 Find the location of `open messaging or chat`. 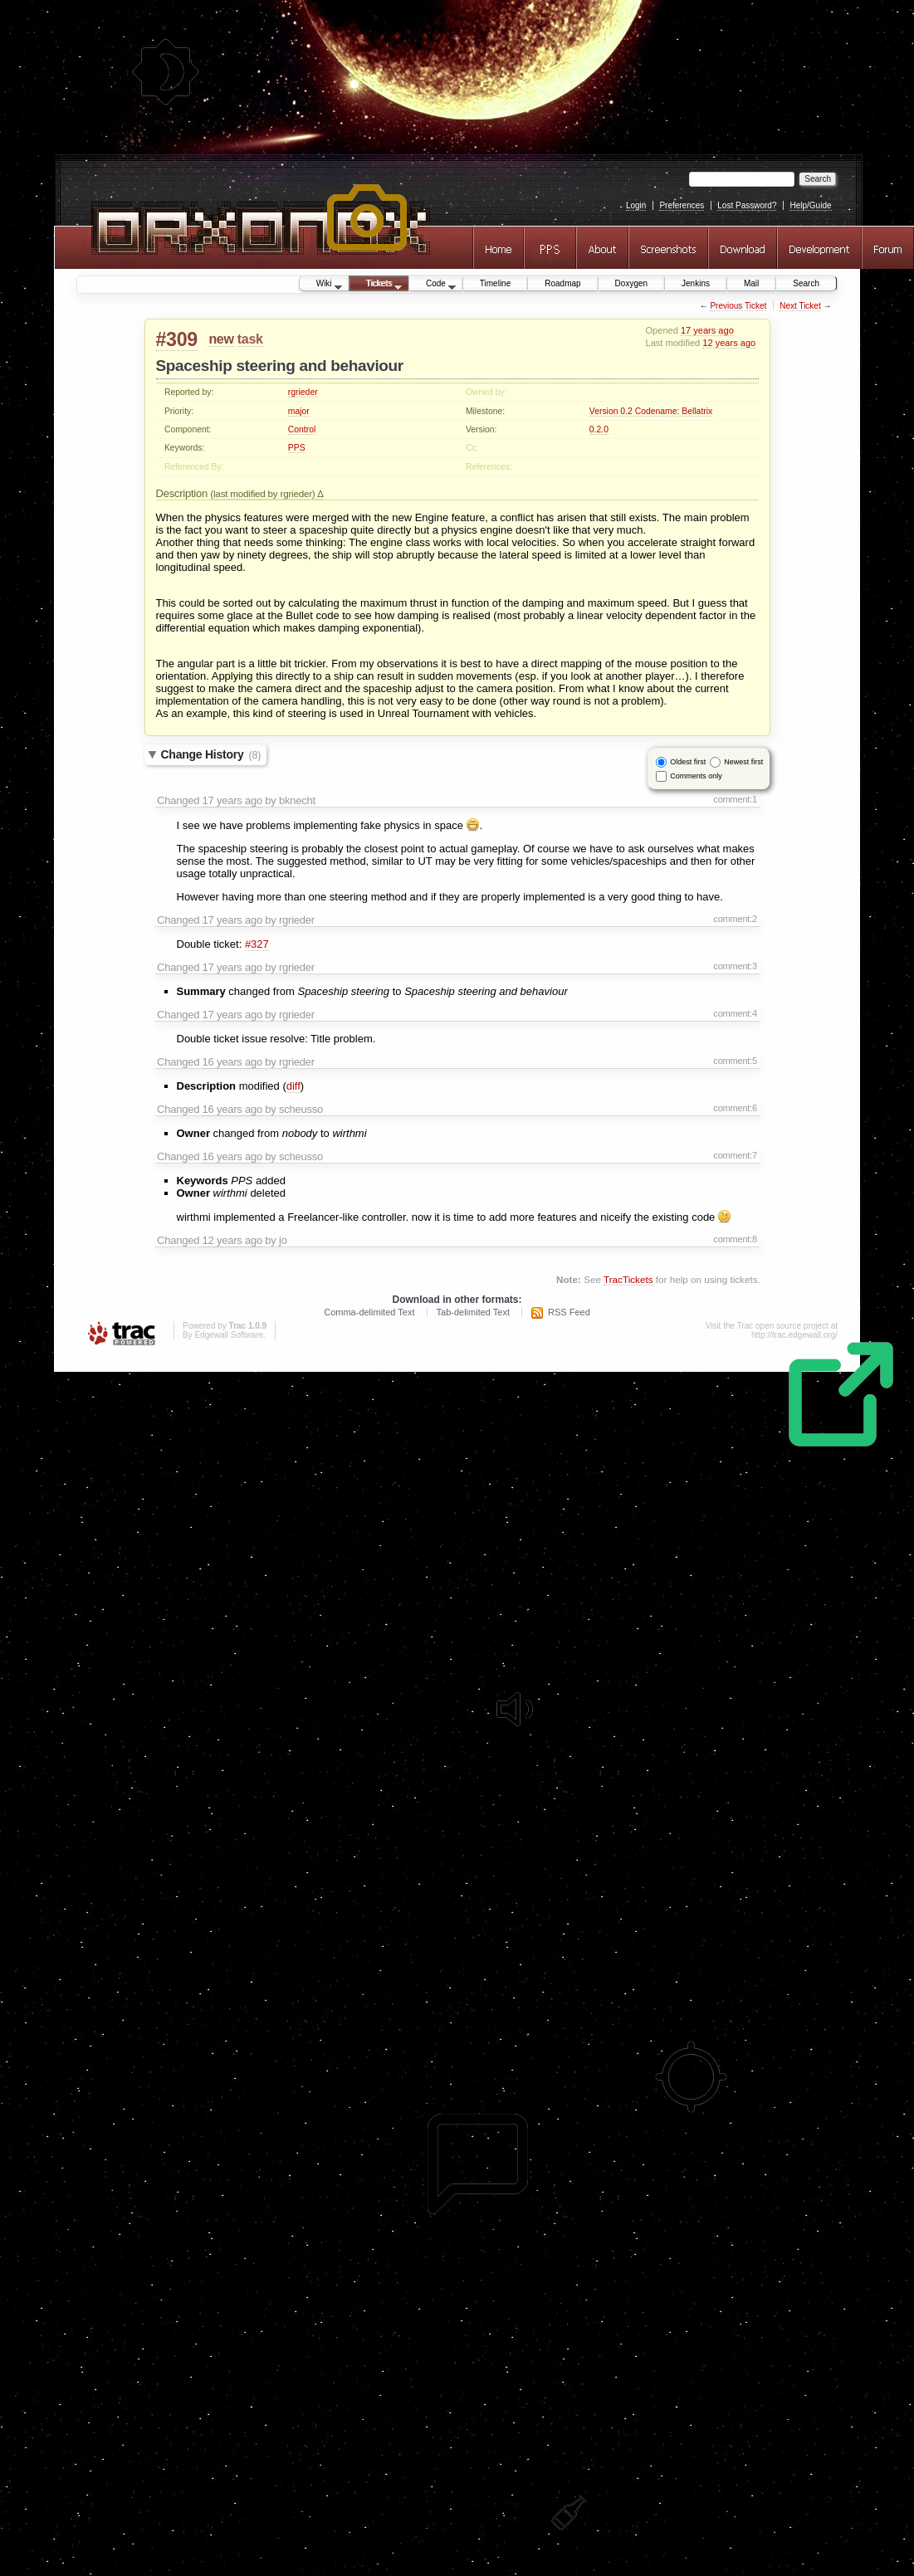

open messaging or chat is located at coordinates (477, 2164).